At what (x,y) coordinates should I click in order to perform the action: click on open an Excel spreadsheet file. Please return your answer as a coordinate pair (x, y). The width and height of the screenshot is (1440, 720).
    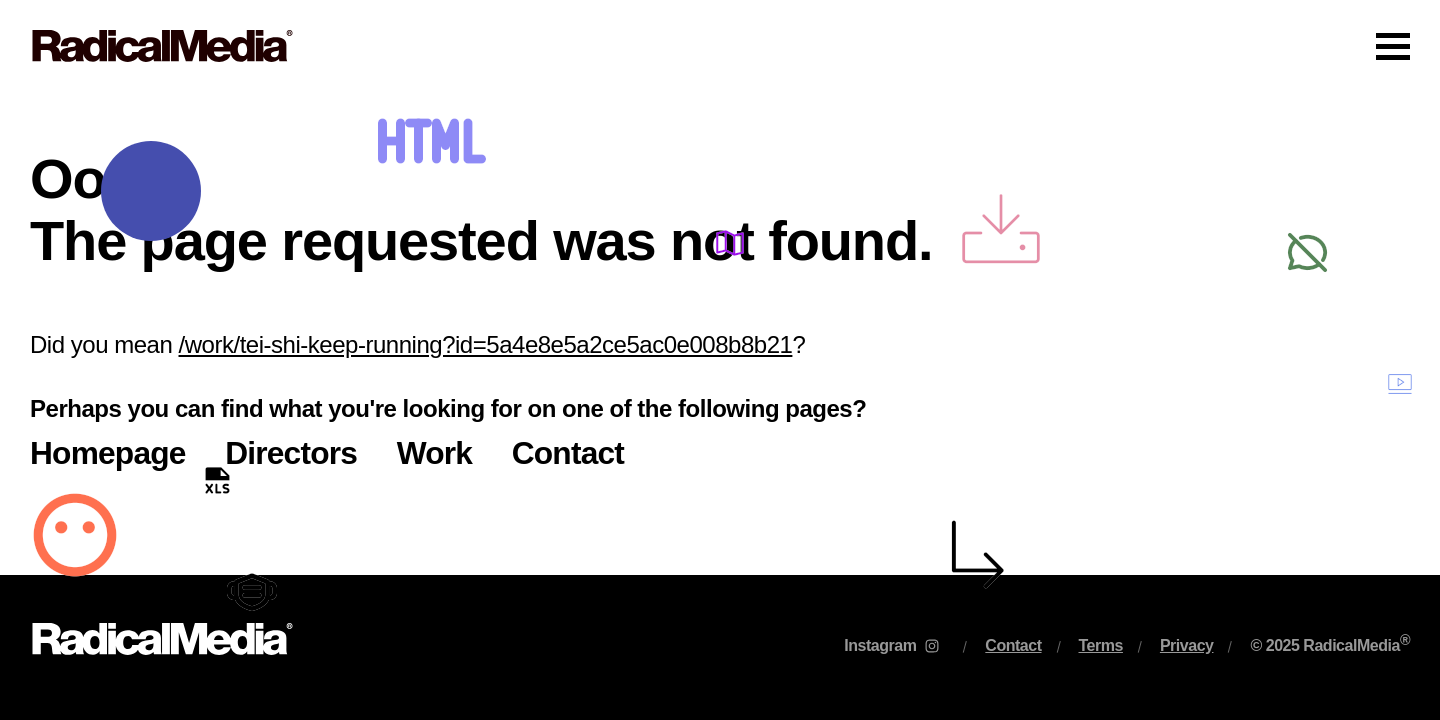
    Looking at the image, I should click on (217, 481).